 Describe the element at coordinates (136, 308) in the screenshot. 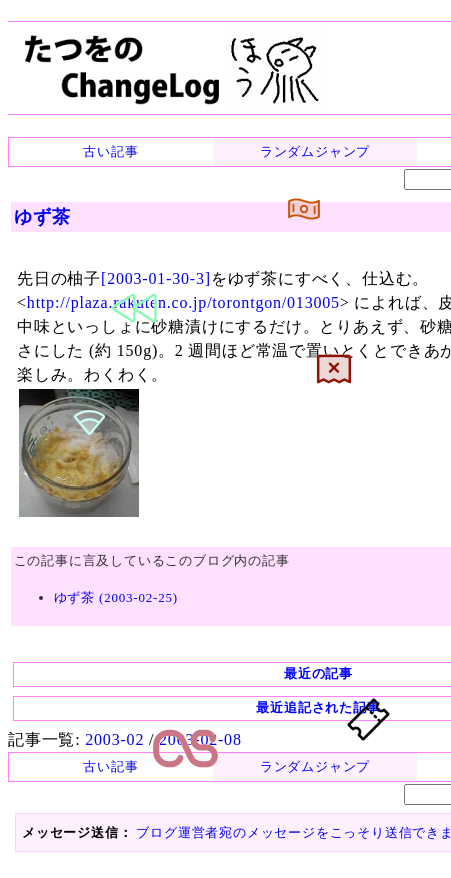

I see `rewind or skip backward in media playback` at that location.